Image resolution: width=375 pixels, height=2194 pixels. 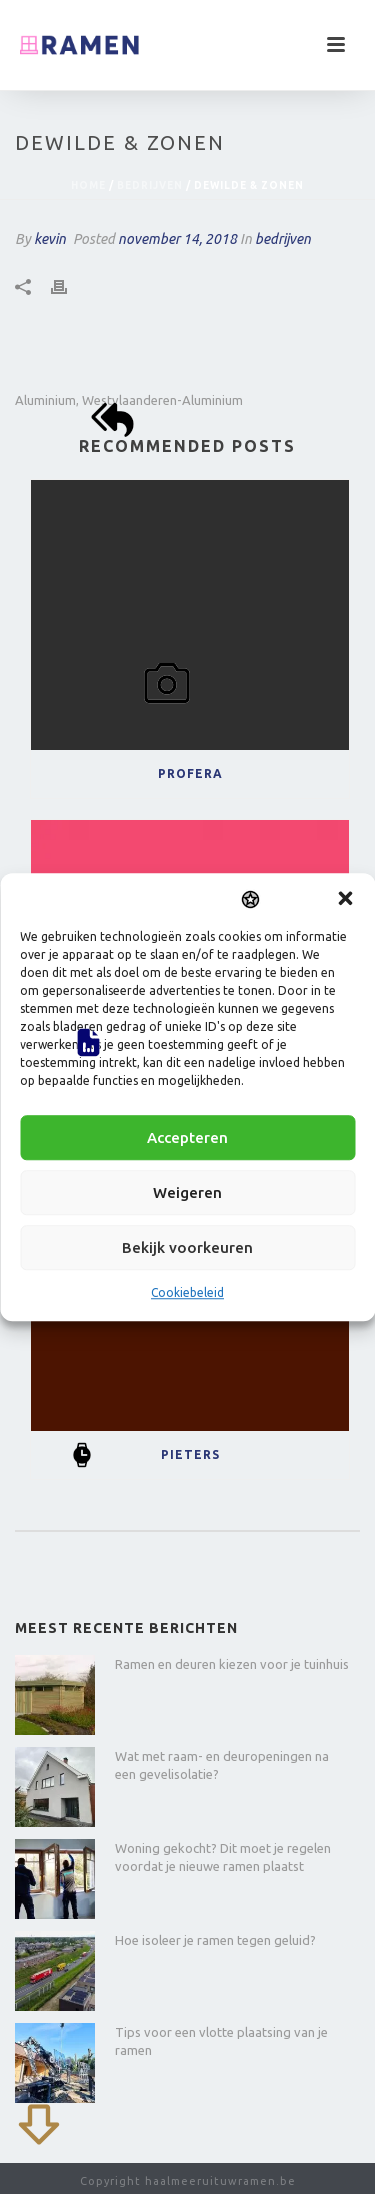 I want to click on take a photo, so click(x=167, y=684).